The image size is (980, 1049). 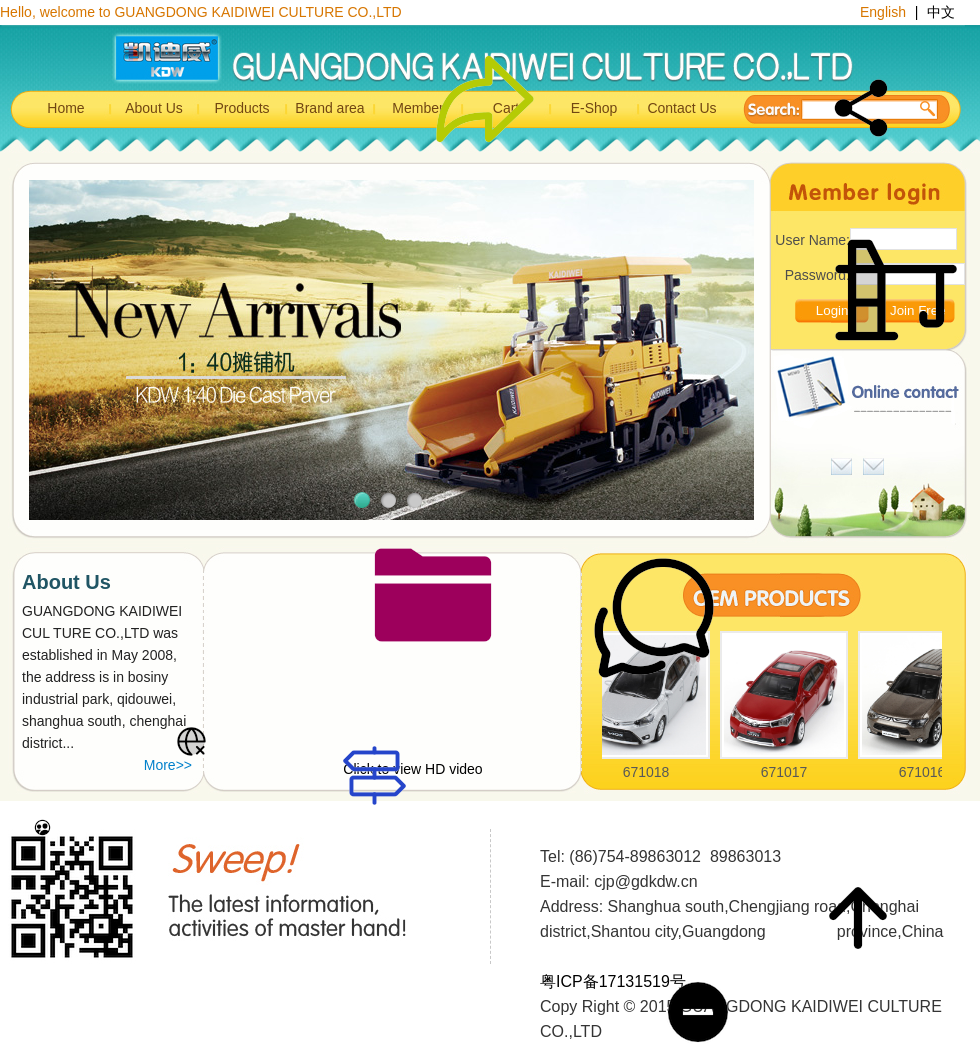 I want to click on open folder to view files, so click(x=433, y=595).